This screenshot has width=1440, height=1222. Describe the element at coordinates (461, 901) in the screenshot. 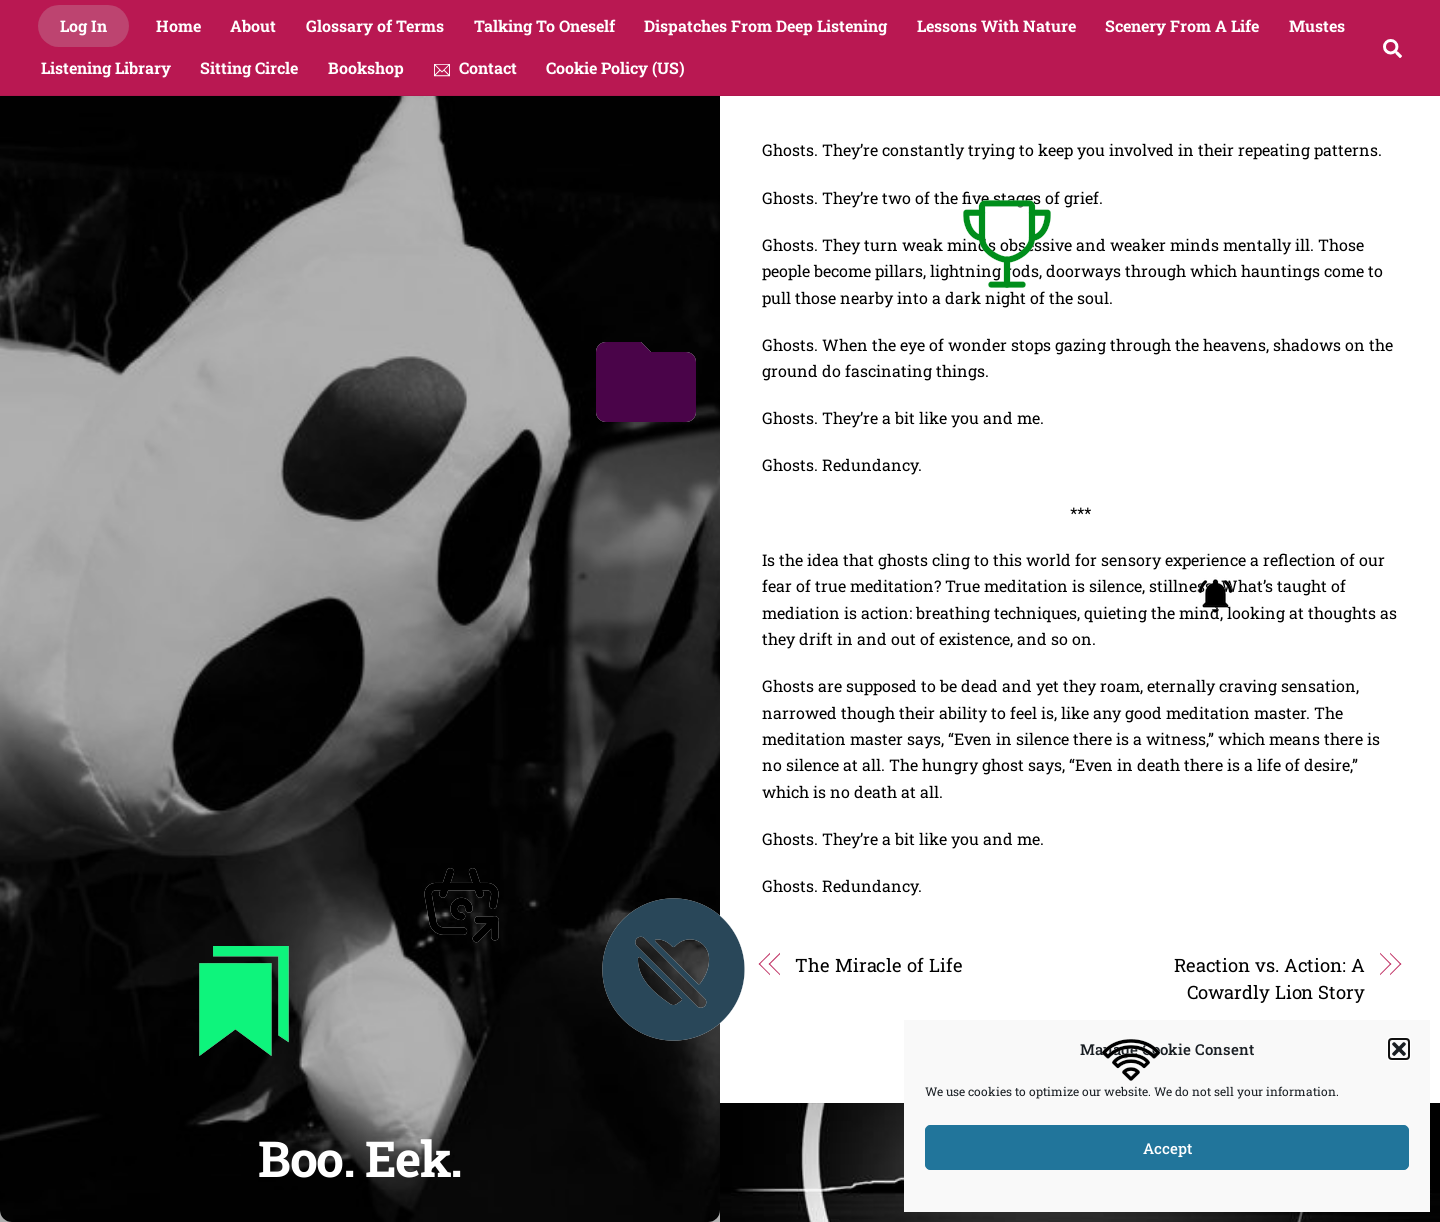

I see `share your shopping basket with others` at that location.